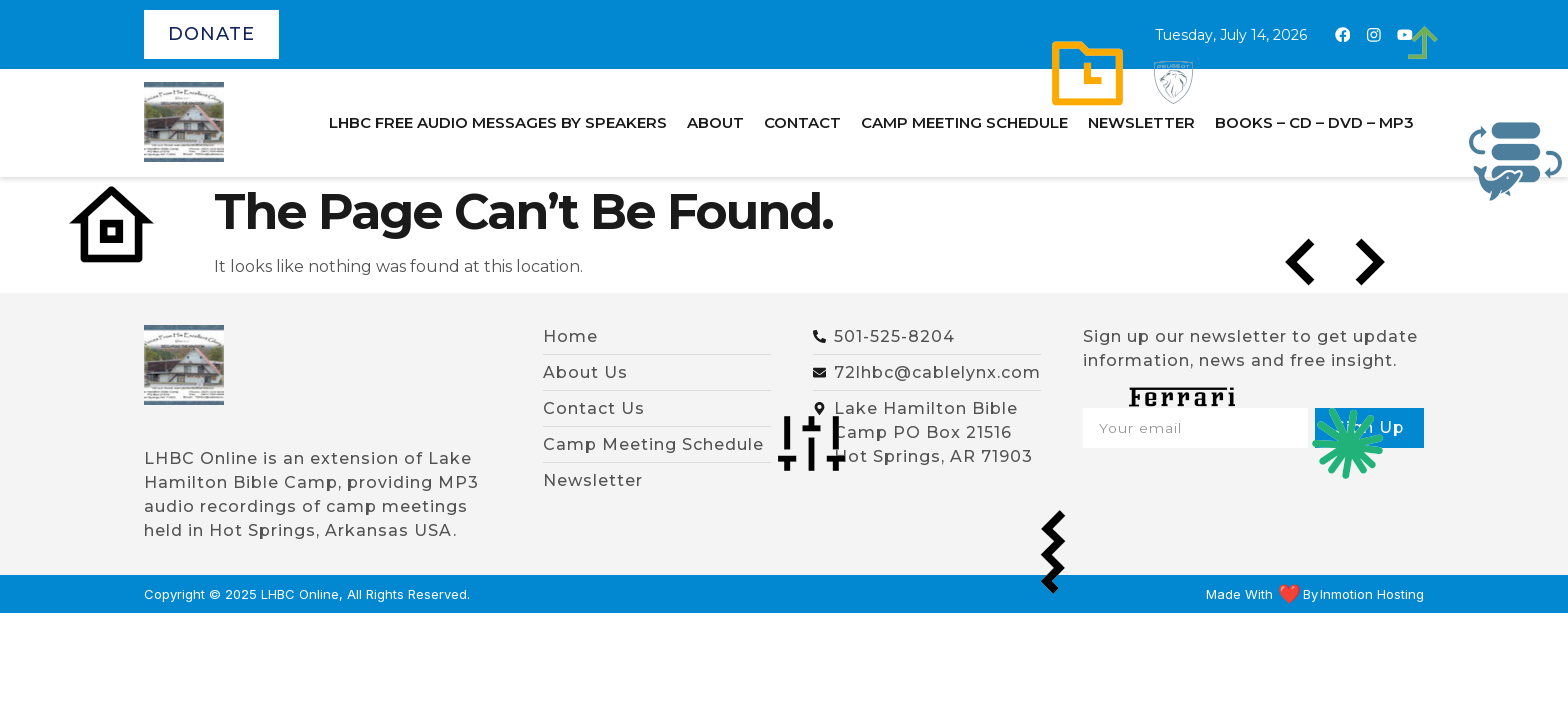 Image resolution: width=1568 pixels, height=720 pixels. Describe the element at coordinates (1422, 44) in the screenshot. I see `turn right then continue forward` at that location.